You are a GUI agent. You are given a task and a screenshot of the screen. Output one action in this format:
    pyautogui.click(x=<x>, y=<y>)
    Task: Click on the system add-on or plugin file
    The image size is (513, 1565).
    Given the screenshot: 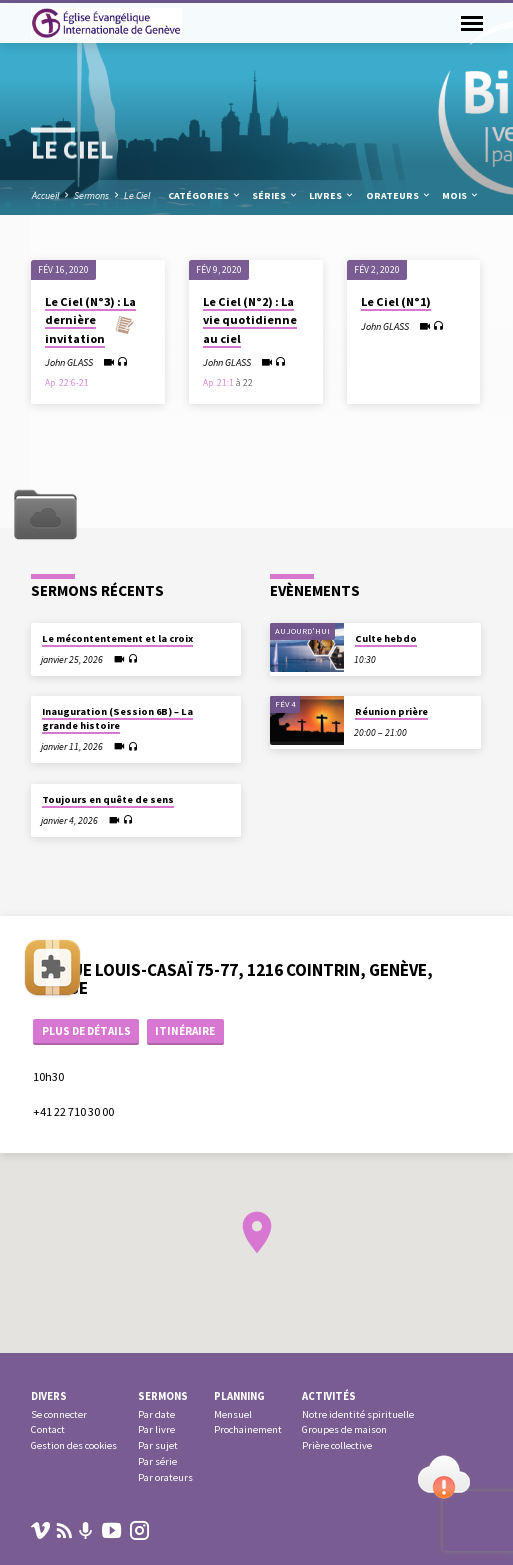 What is the action you would take?
    pyautogui.click(x=52, y=968)
    